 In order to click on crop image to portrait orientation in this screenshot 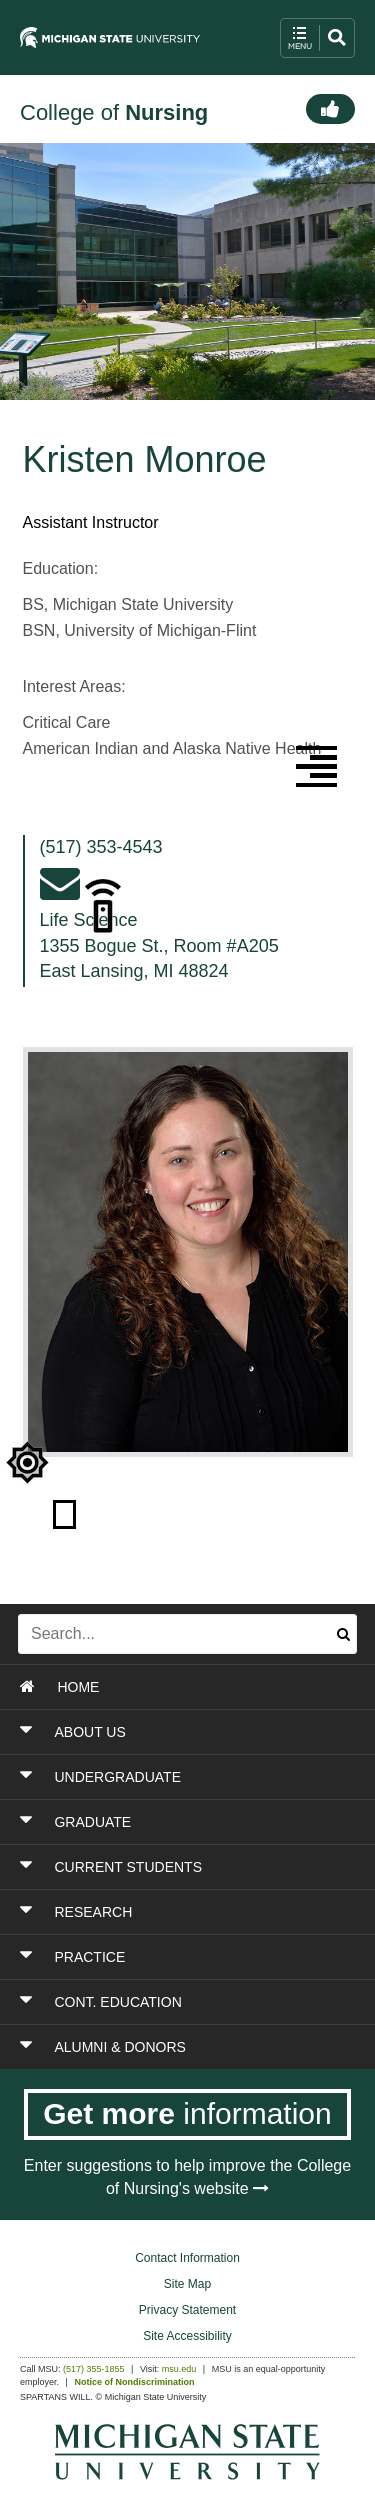, I will do `click(64, 1514)`.